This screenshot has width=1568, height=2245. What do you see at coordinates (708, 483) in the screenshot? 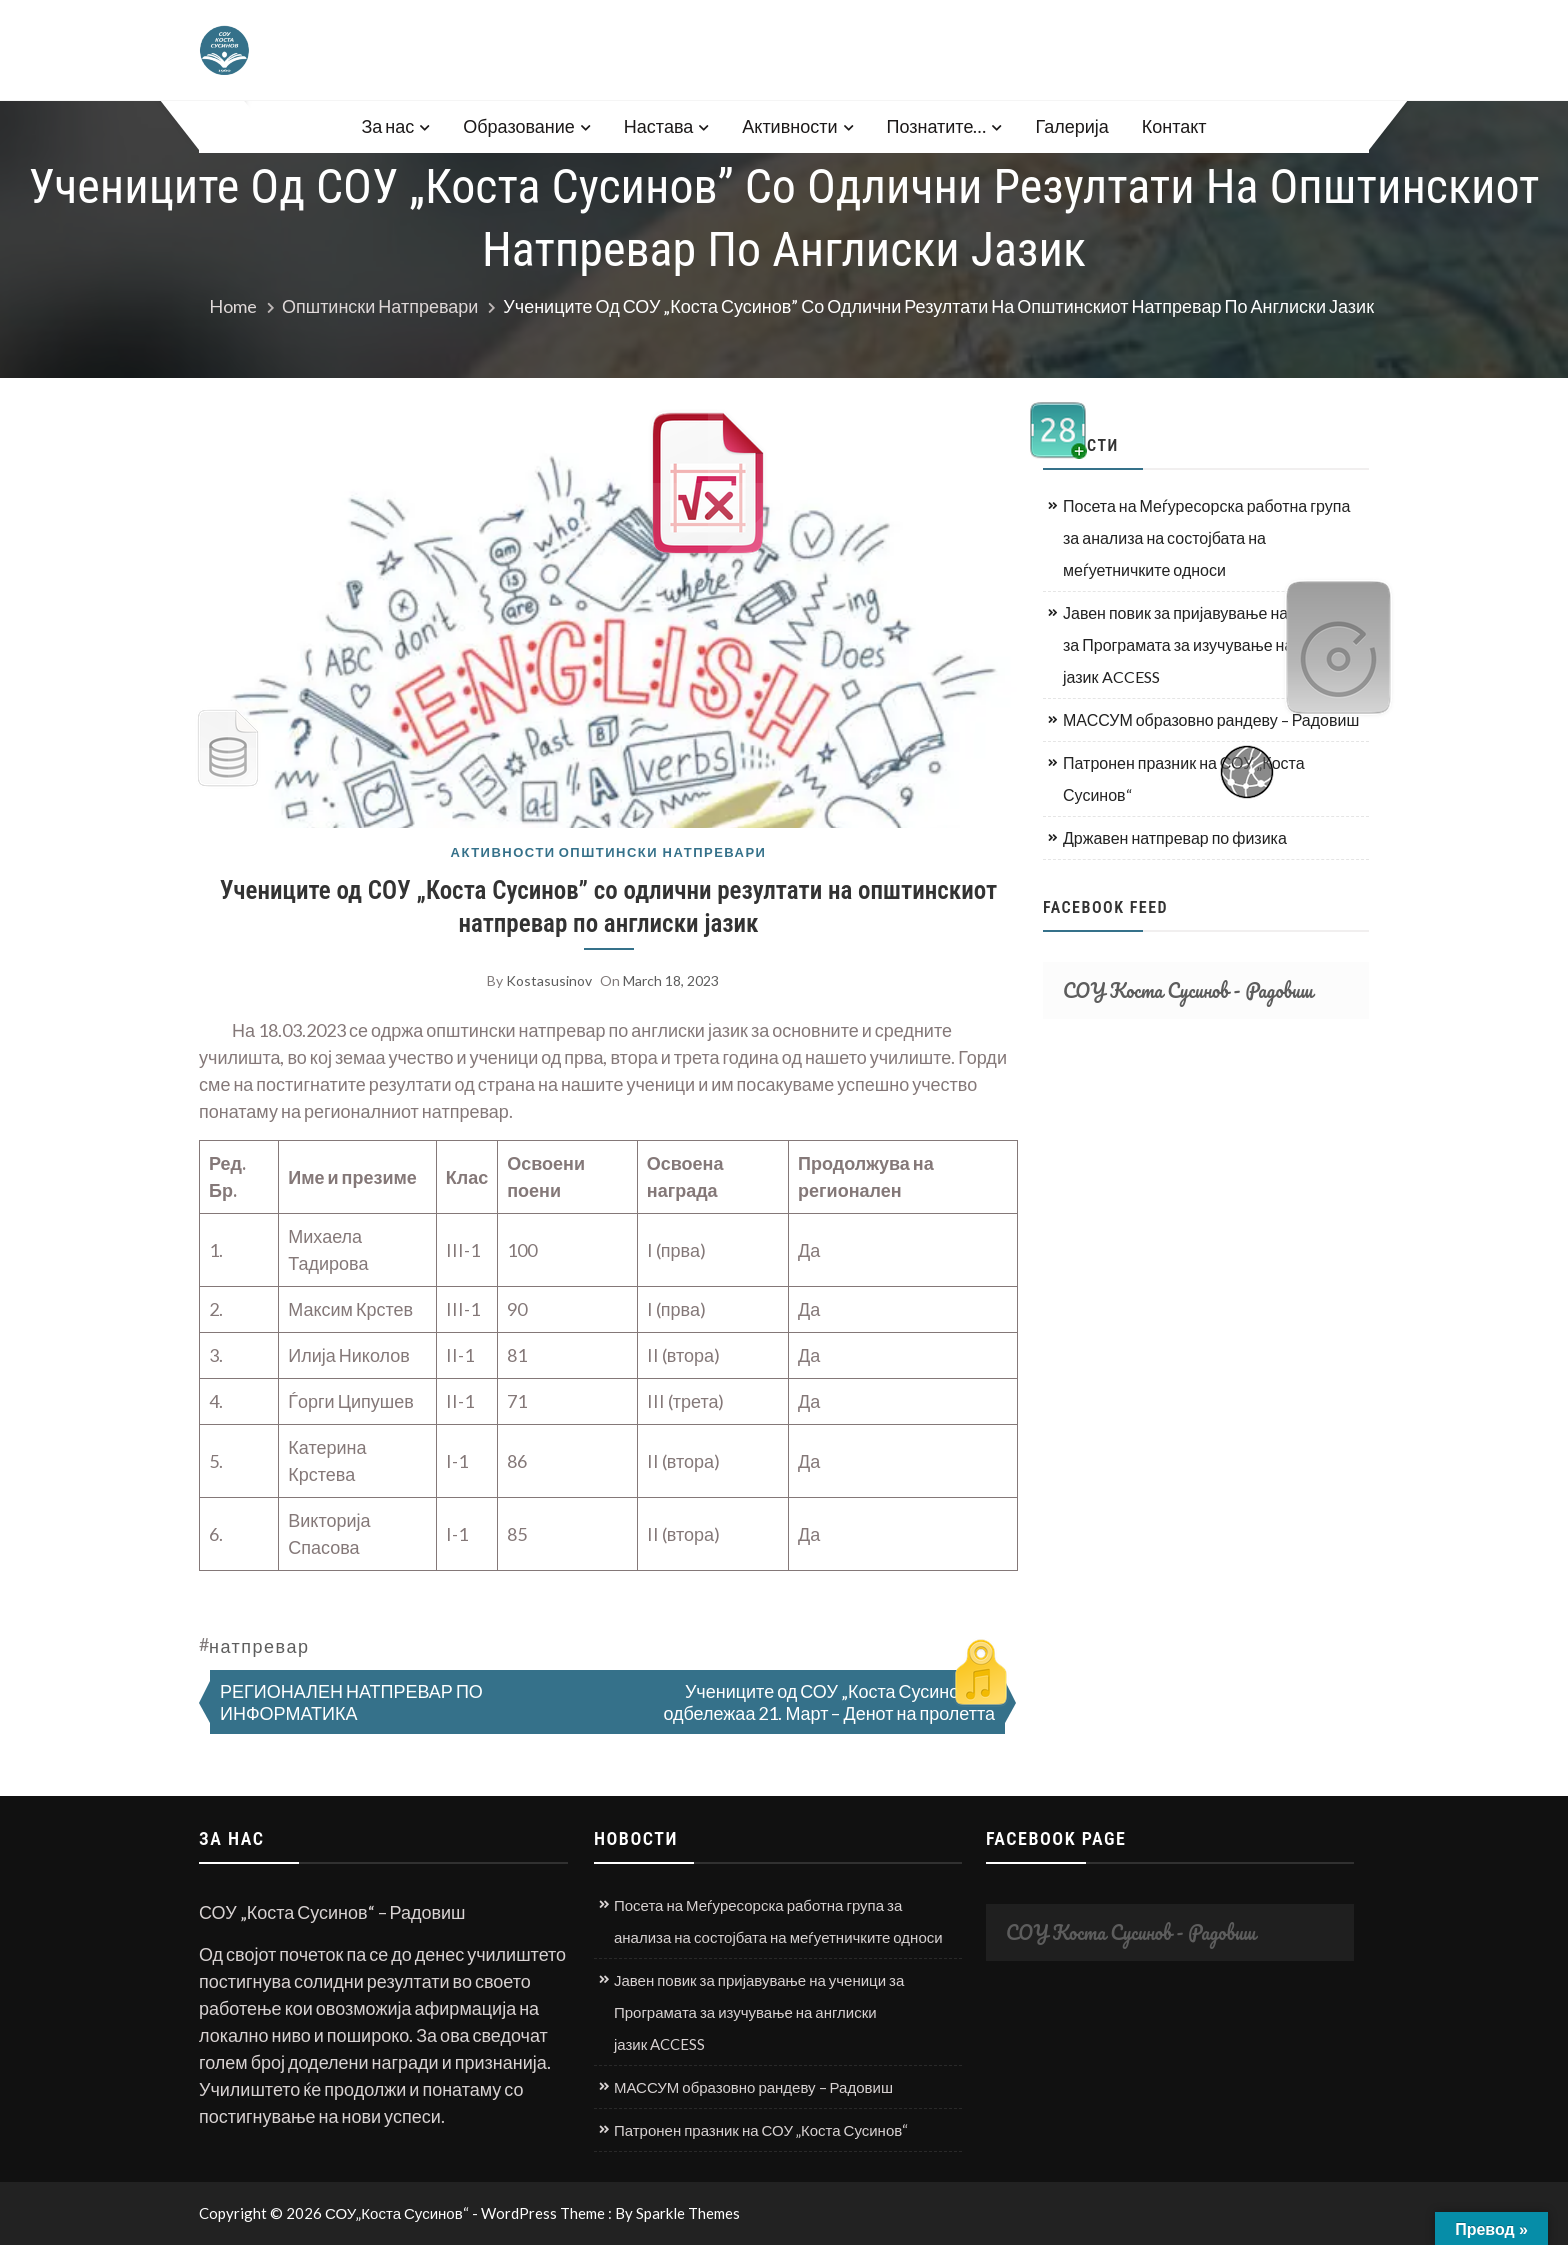
I see `libreoffice math formula template file` at bounding box center [708, 483].